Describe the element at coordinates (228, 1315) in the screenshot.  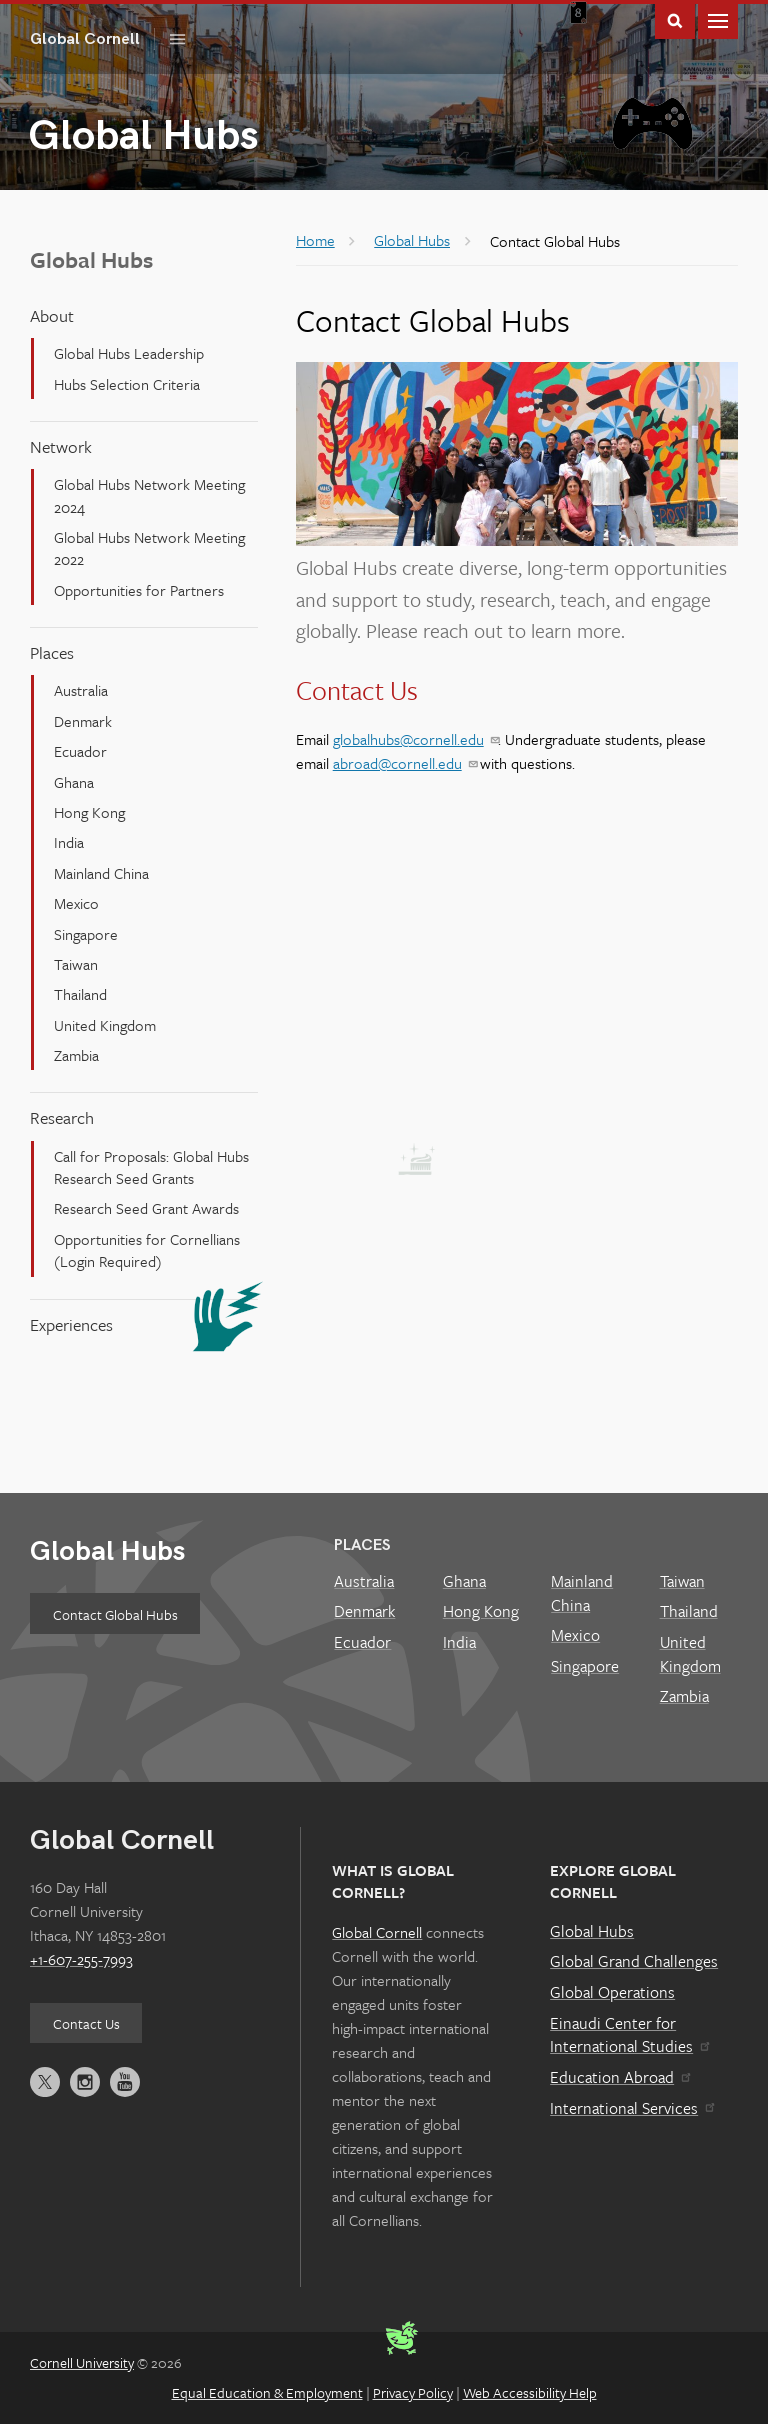
I see `cast a lightning spell` at that location.